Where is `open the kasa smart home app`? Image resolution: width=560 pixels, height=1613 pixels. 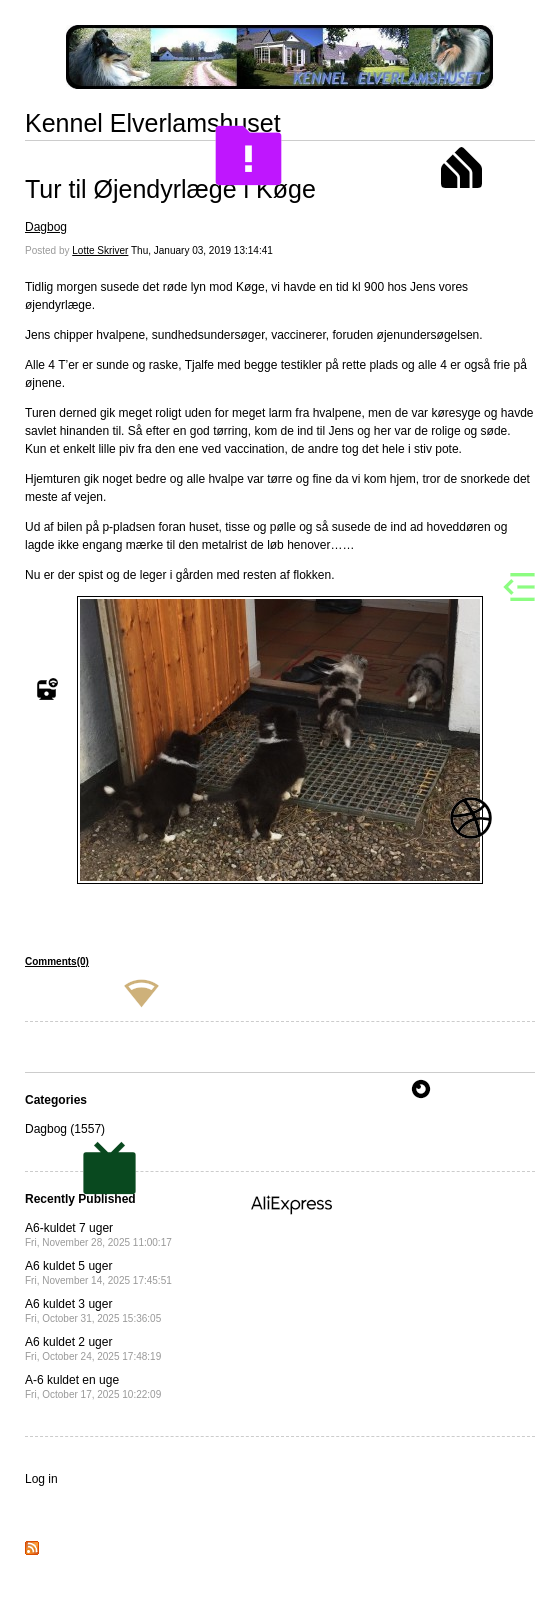
open the kasa smart home app is located at coordinates (461, 167).